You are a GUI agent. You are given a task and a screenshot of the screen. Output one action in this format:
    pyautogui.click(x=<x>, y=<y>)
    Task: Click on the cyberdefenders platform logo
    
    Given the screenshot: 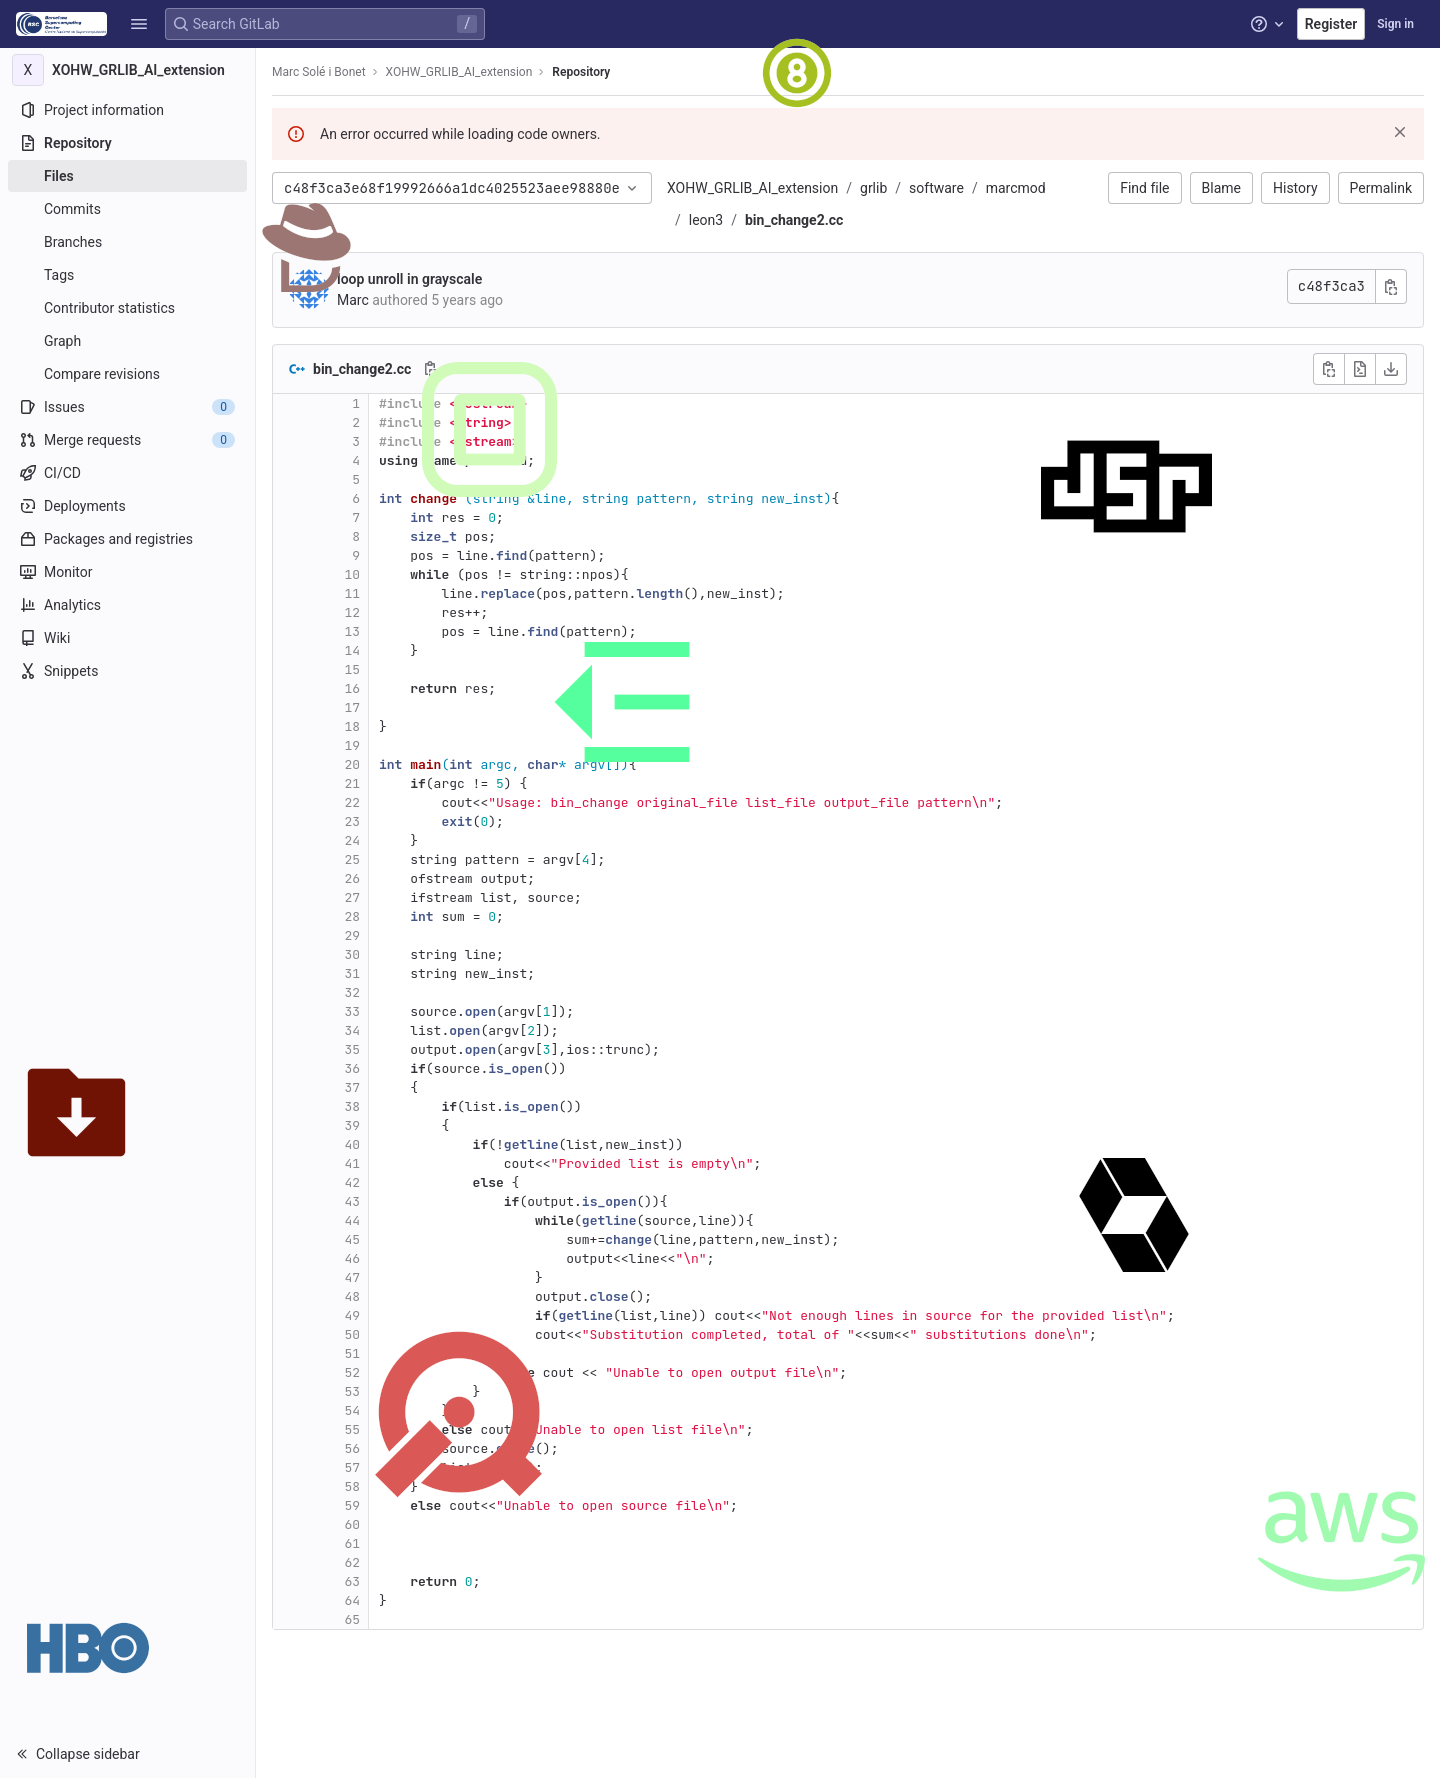 What is the action you would take?
    pyautogui.click(x=306, y=247)
    